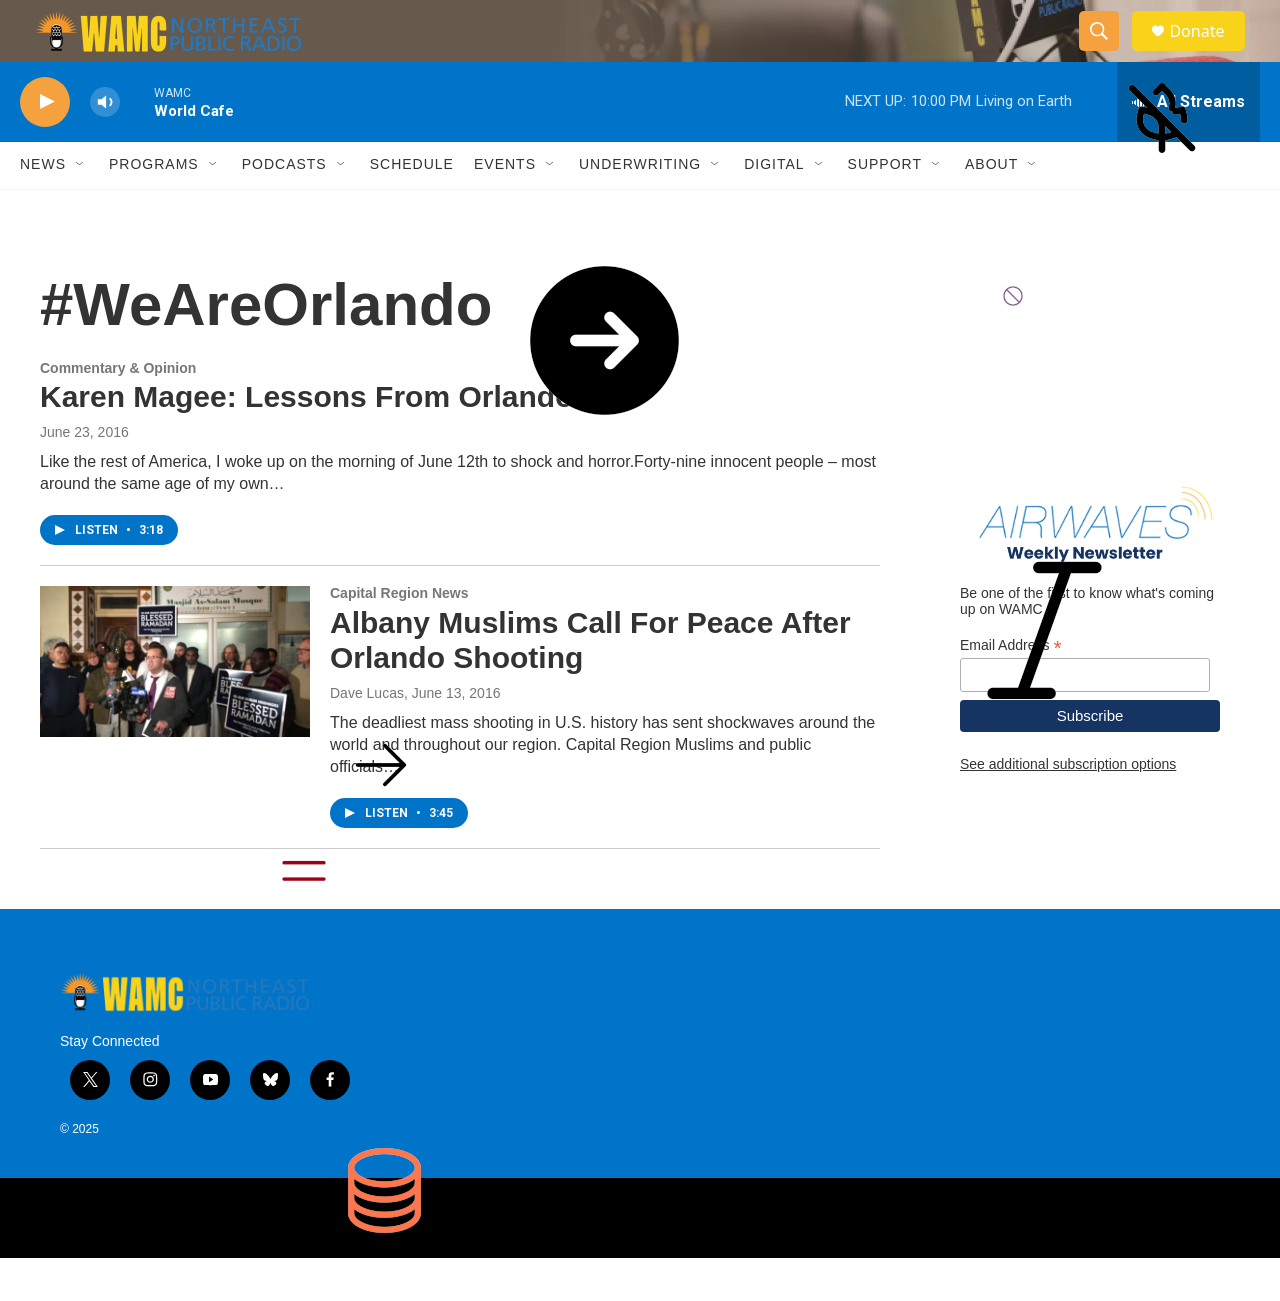 The width and height of the screenshot is (1280, 1301). What do you see at coordinates (304, 870) in the screenshot?
I see `open navigation menu` at bounding box center [304, 870].